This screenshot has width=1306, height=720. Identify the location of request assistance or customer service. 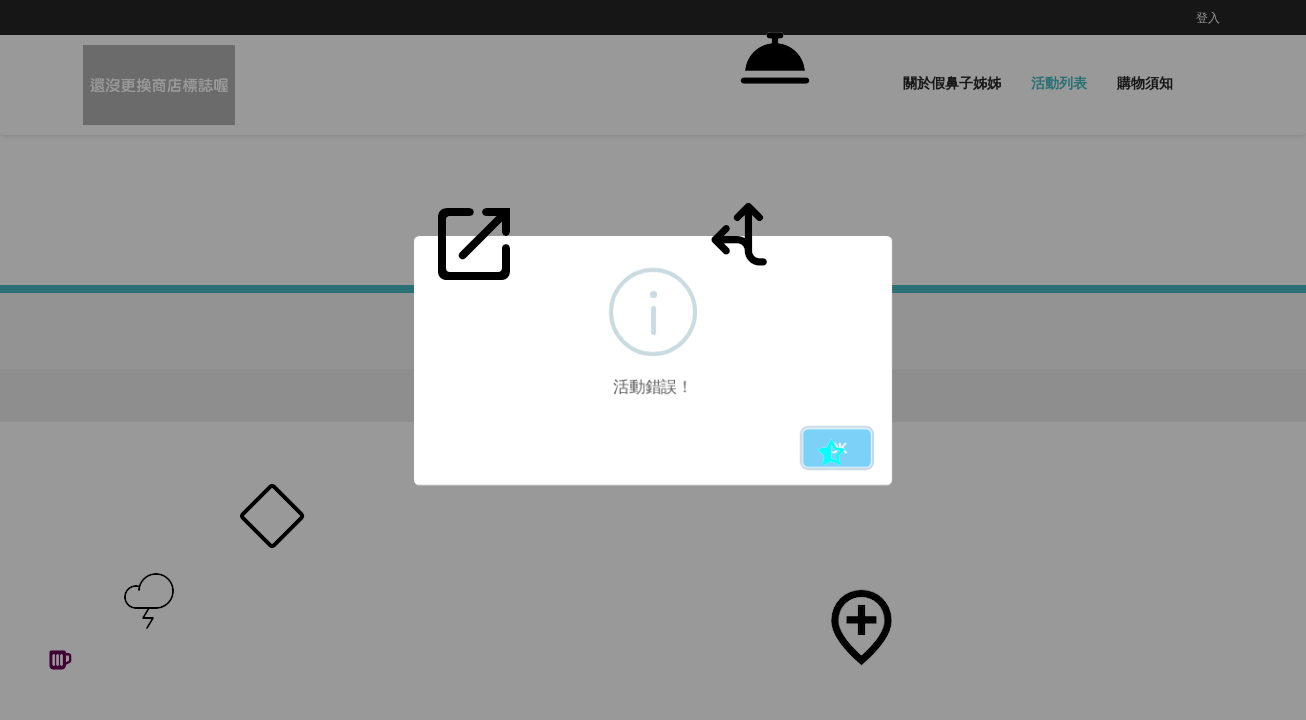
(775, 58).